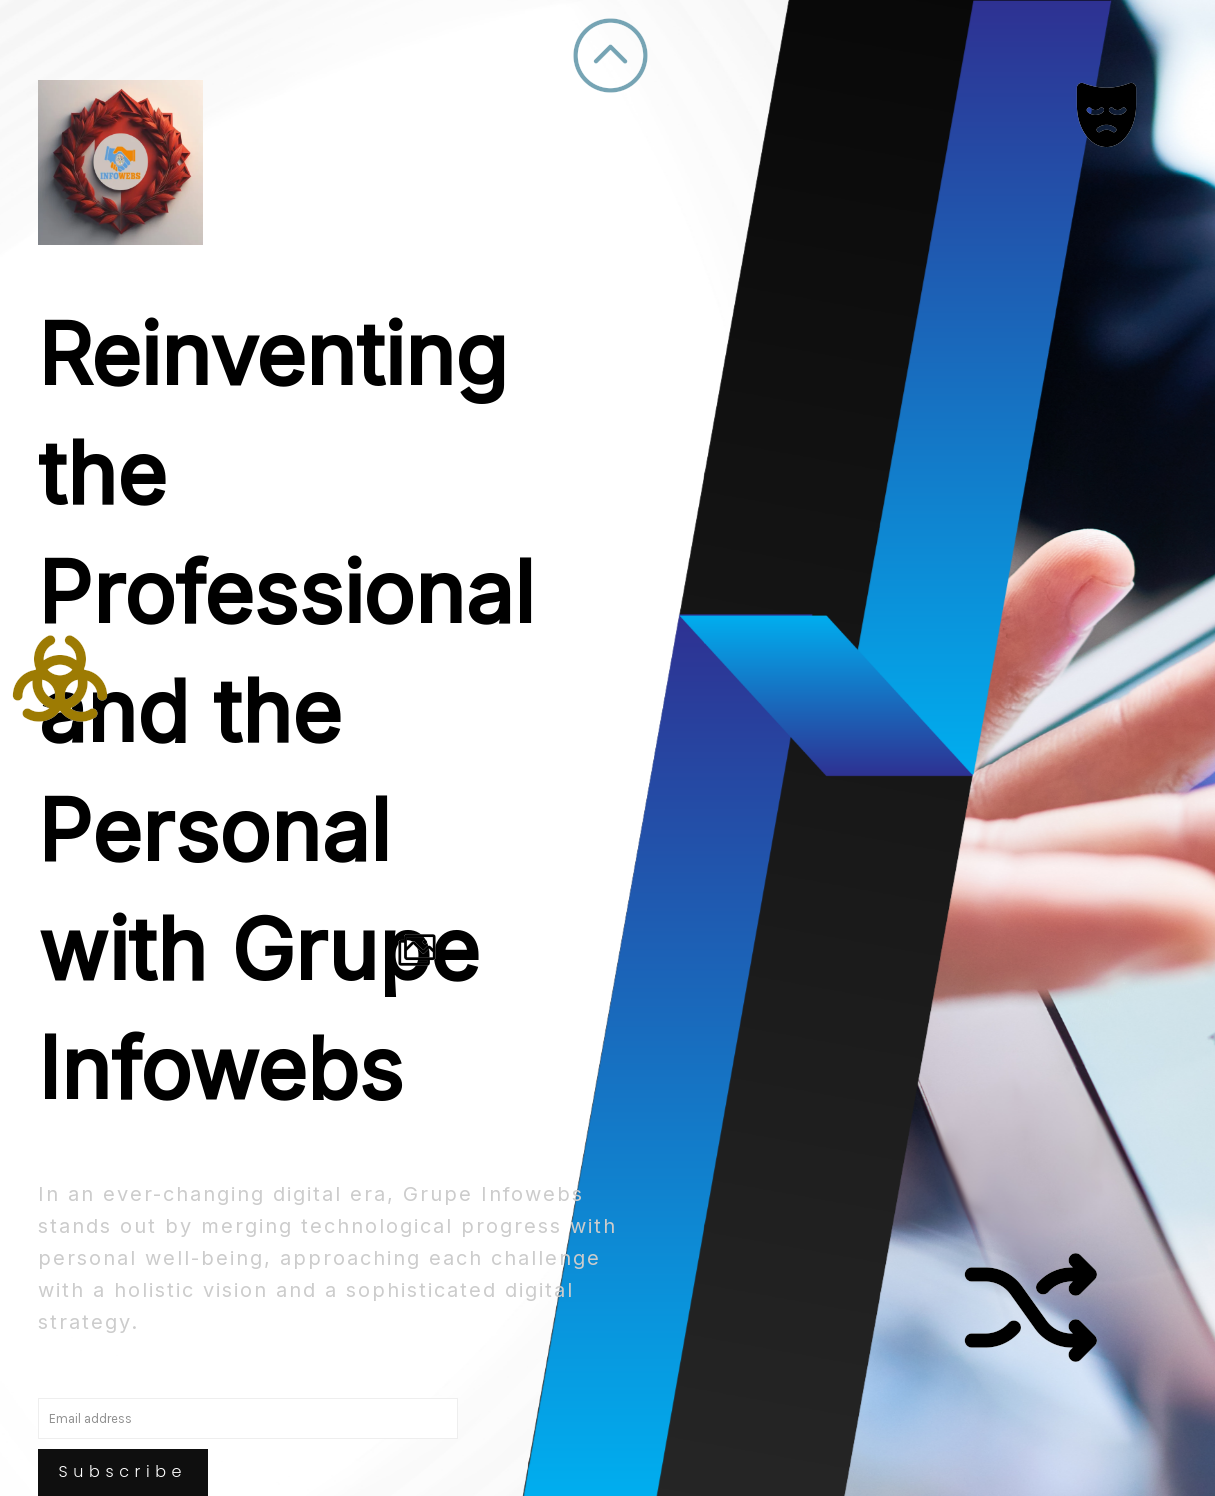 The width and height of the screenshot is (1215, 1496). I want to click on scroll to top of page, so click(610, 55).